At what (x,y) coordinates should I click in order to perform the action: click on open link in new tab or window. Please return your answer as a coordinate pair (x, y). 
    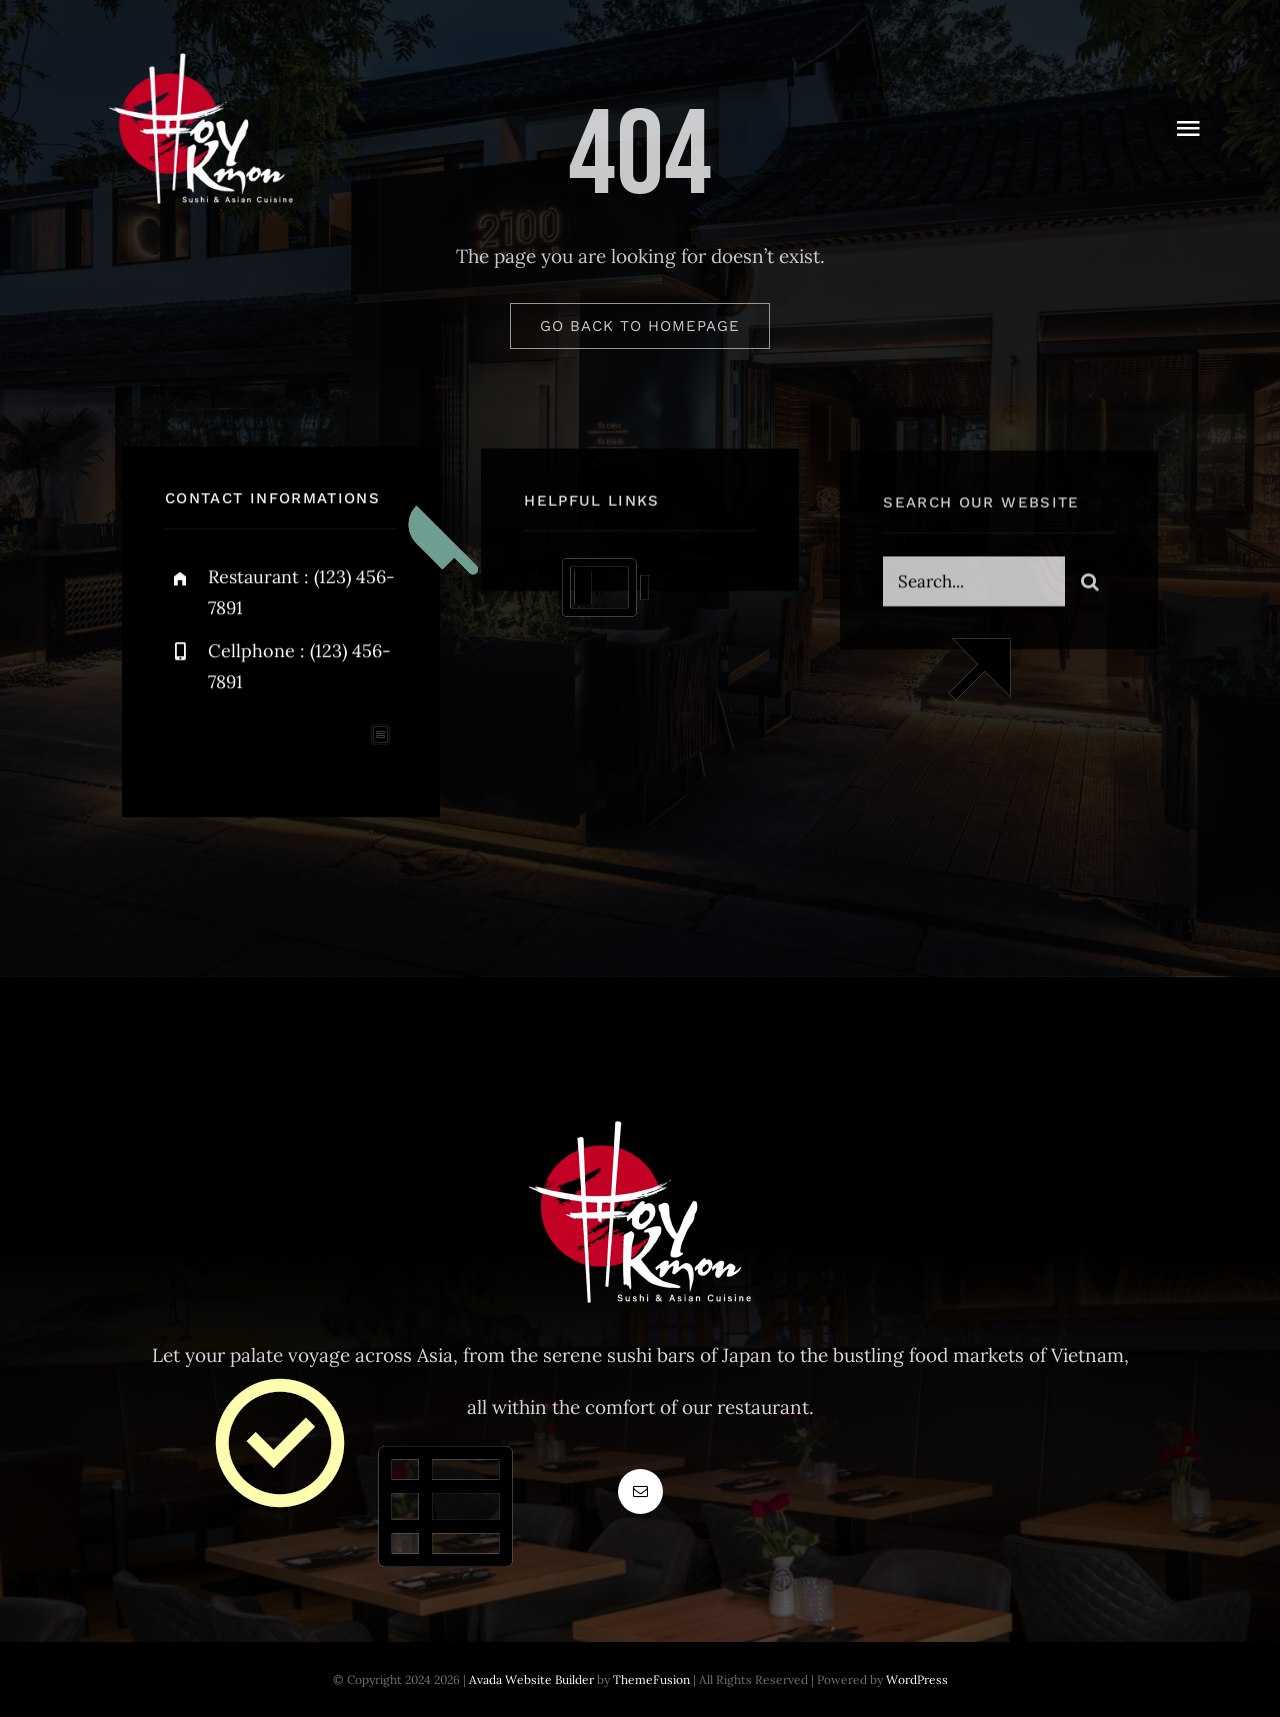
    Looking at the image, I should click on (979, 669).